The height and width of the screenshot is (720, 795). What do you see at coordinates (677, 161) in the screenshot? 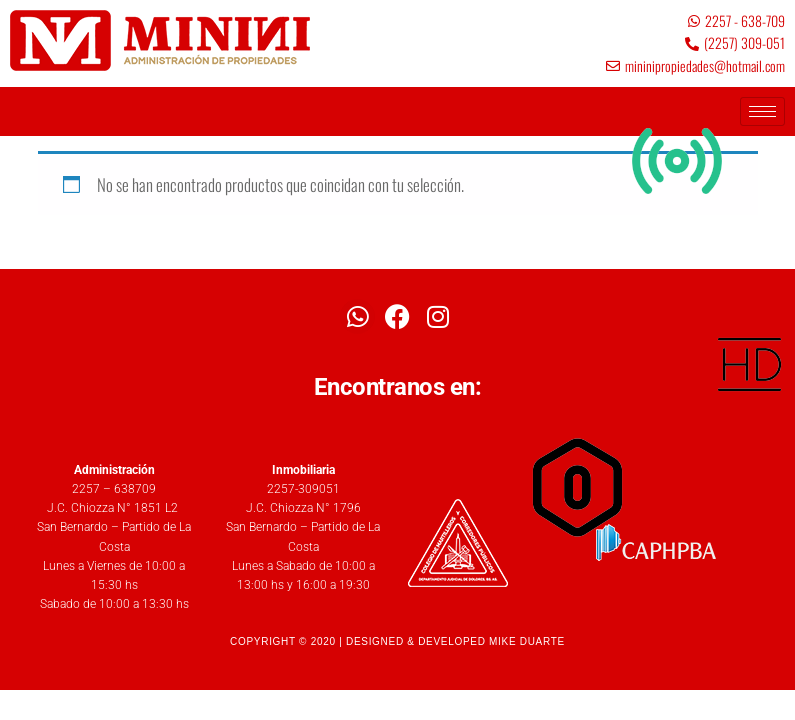
I see `access radio or audio streaming` at bounding box center [677, 161].